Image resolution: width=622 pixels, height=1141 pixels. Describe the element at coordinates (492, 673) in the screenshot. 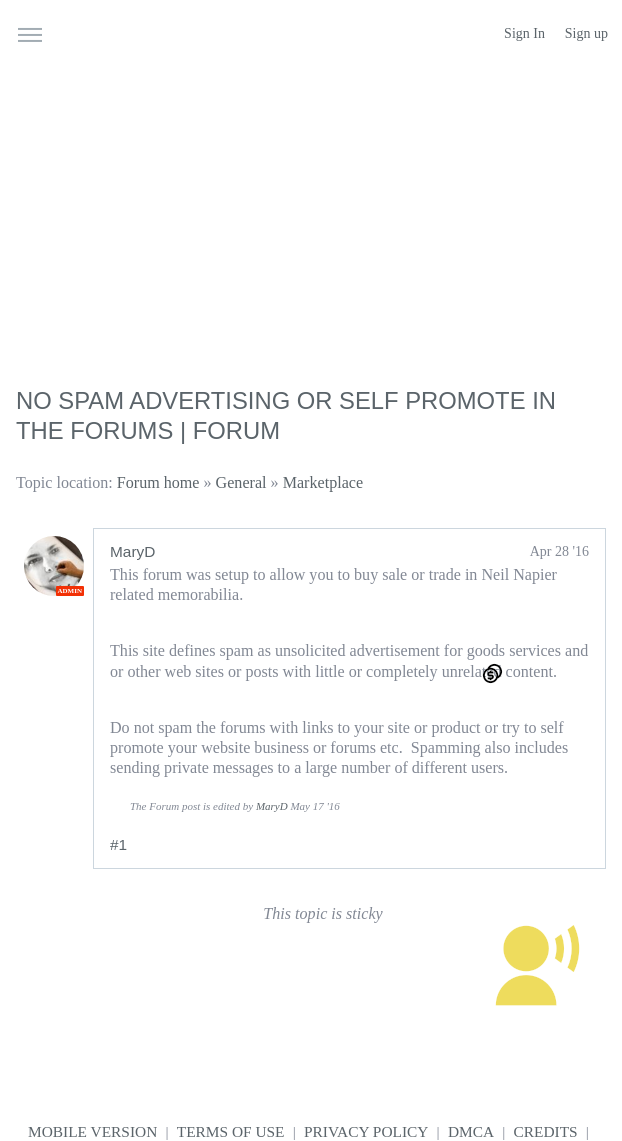

I see `view your coin balance or currency` at that location.